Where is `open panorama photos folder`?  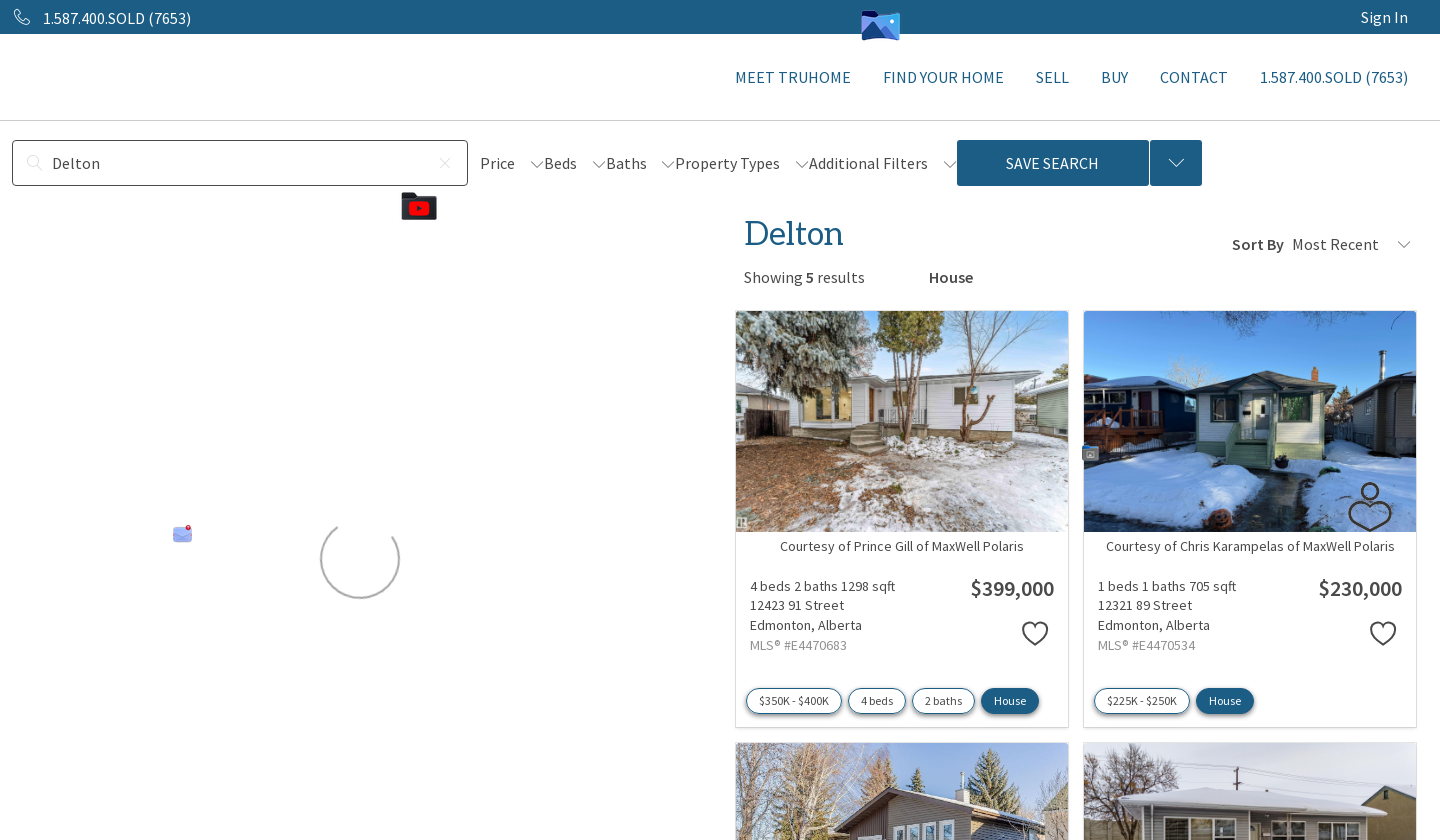
open panorama photos folder is located at coordinates (880, 26).